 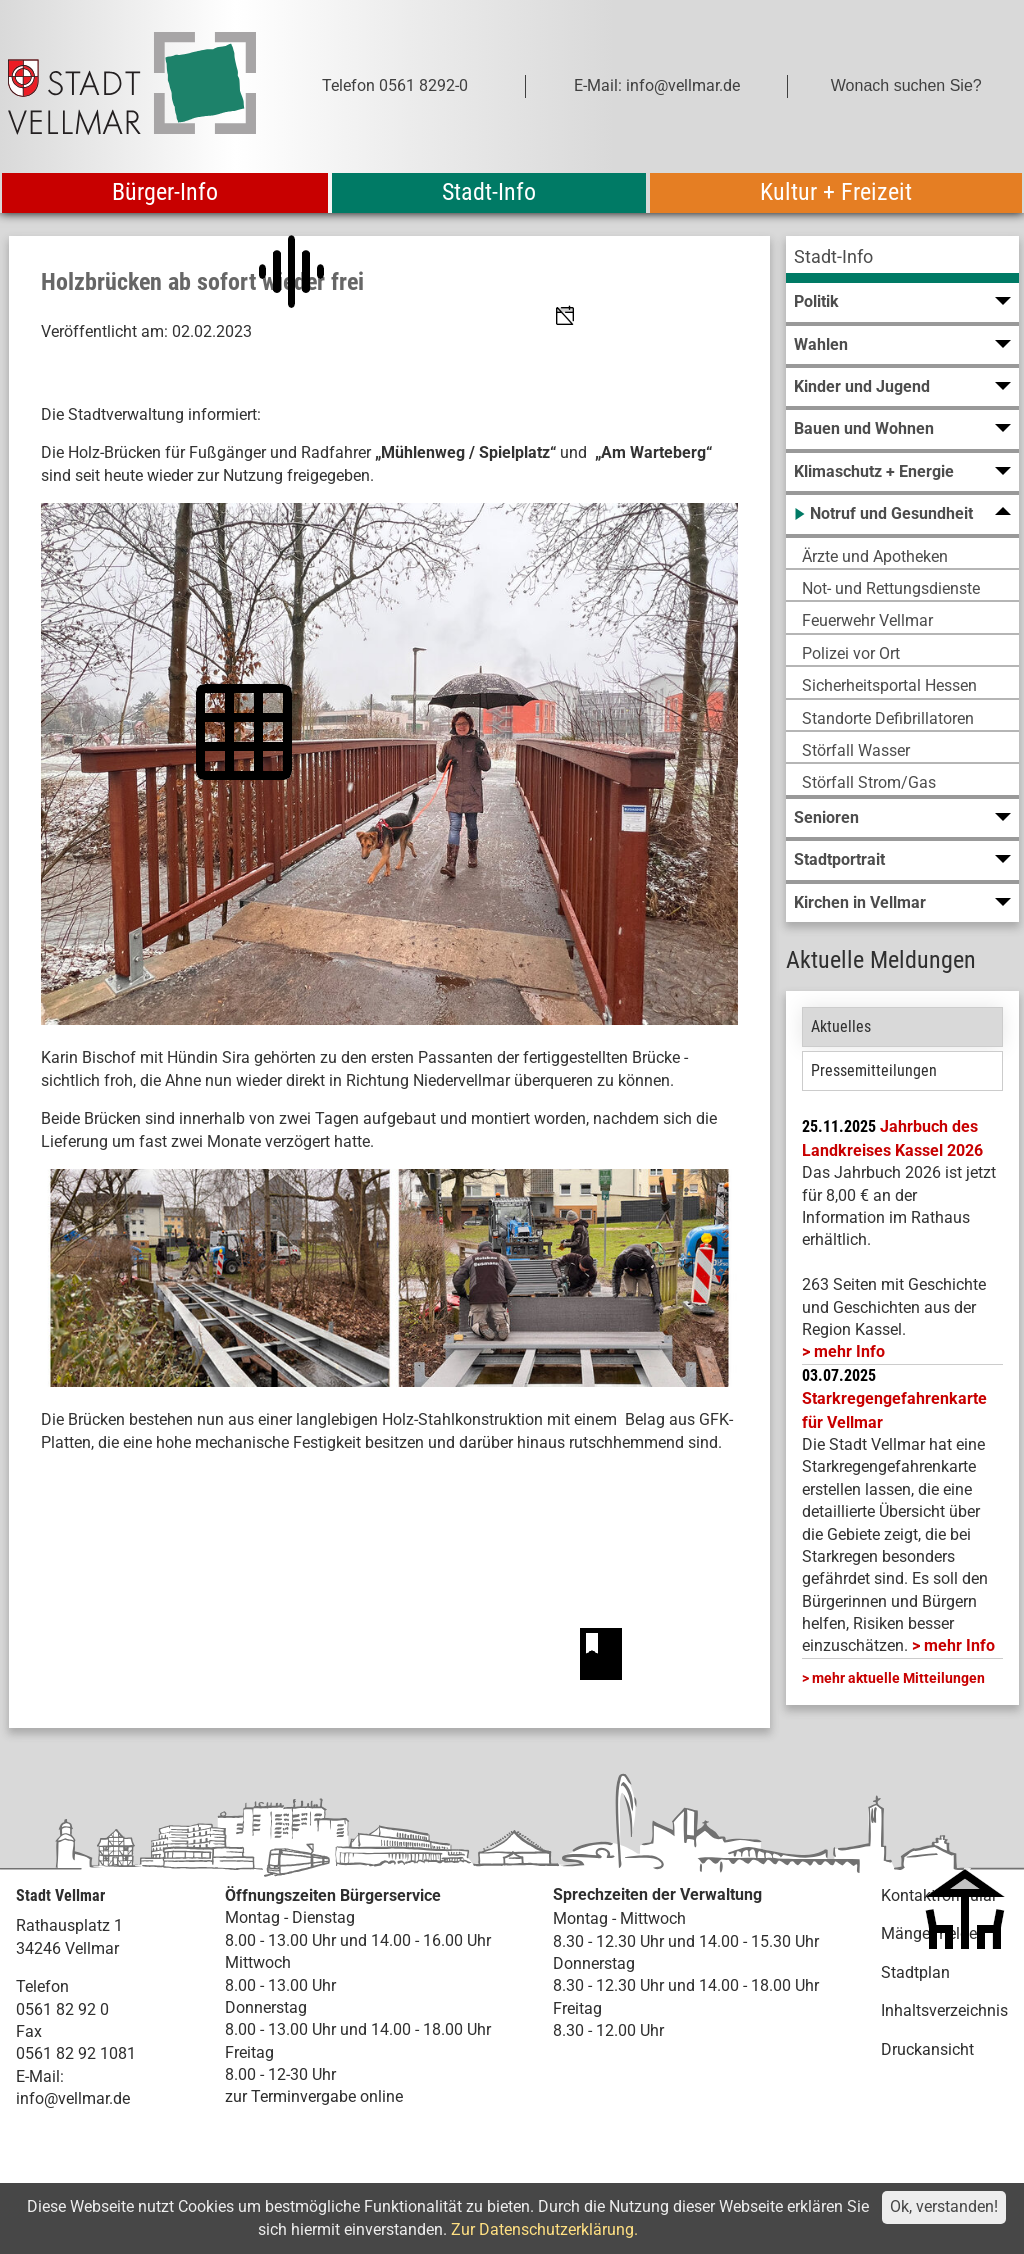 I want to click on access outdoor deck or patio settings, so click(x=965, y=1909).